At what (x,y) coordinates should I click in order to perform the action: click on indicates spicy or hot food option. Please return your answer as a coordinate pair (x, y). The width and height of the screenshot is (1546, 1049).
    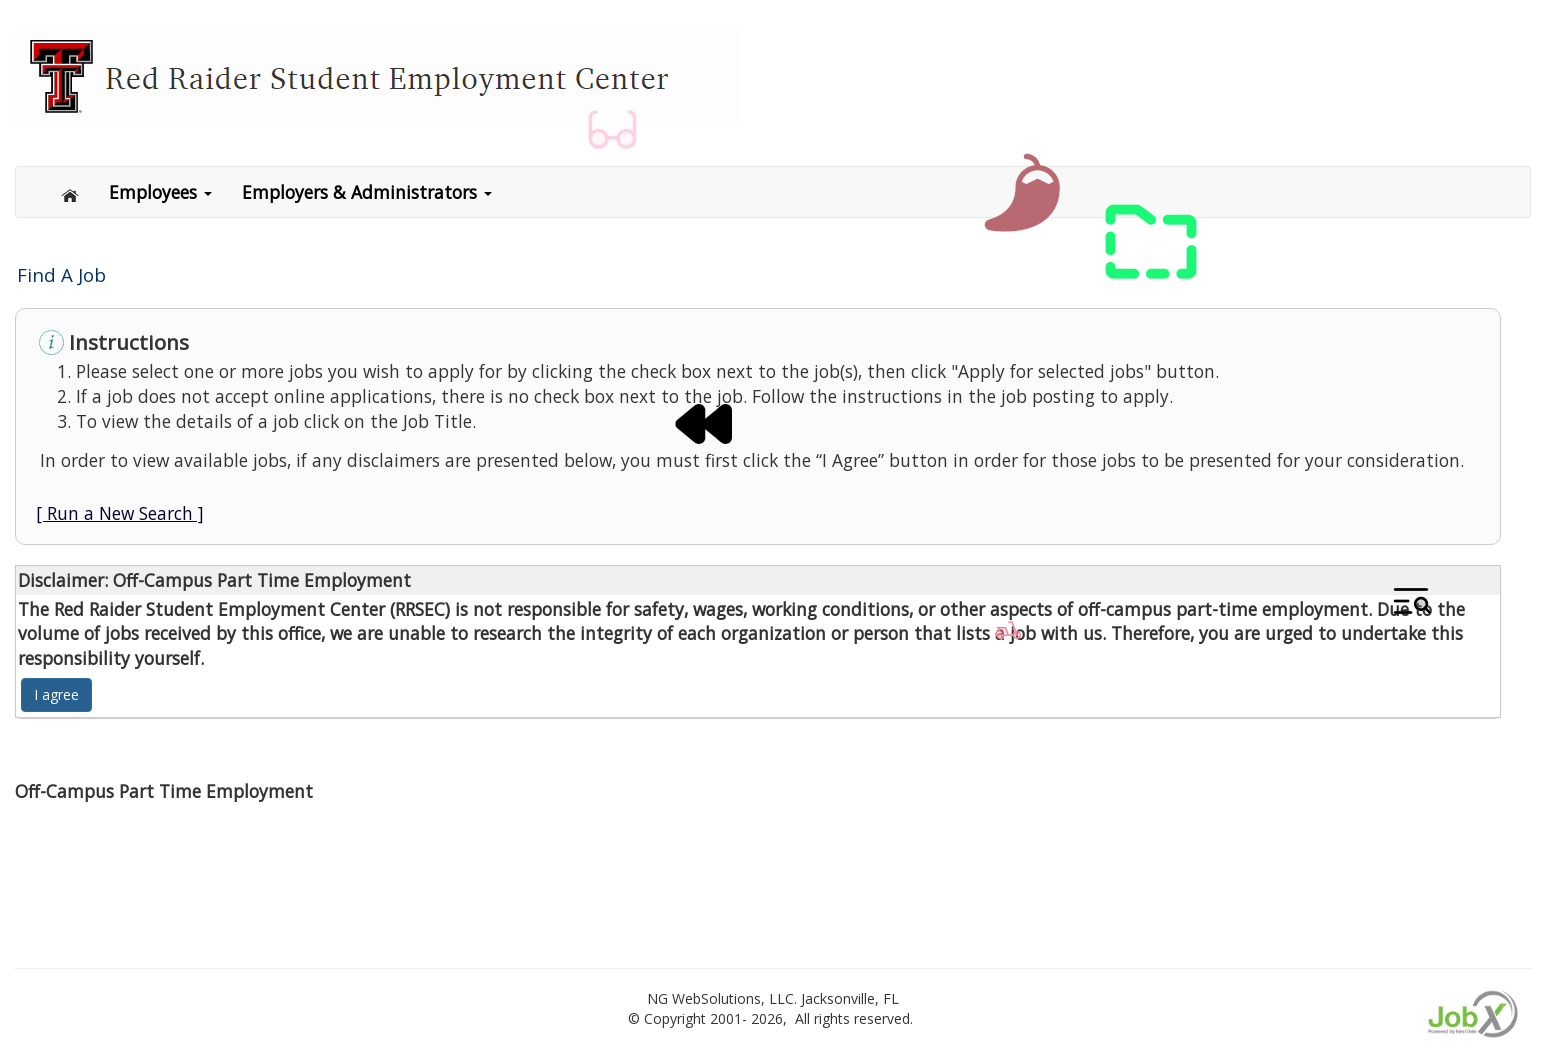
    Looking at the image, I should click on (1026, 195).